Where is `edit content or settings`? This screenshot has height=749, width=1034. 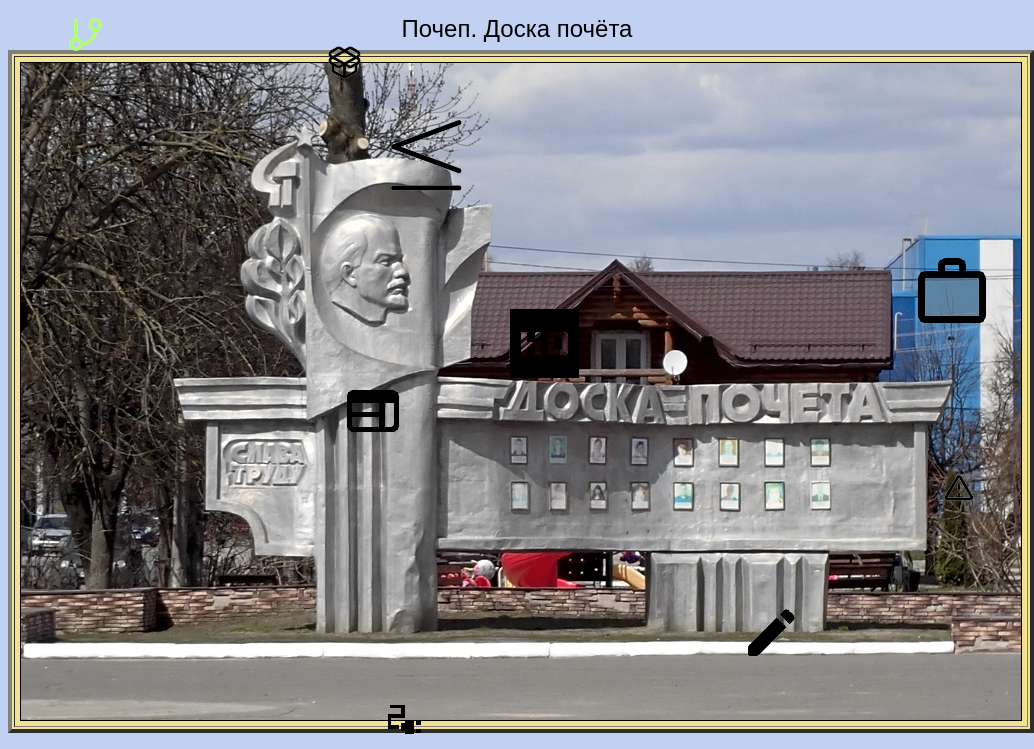 edit content or settings is located at coordinates (771, 632).